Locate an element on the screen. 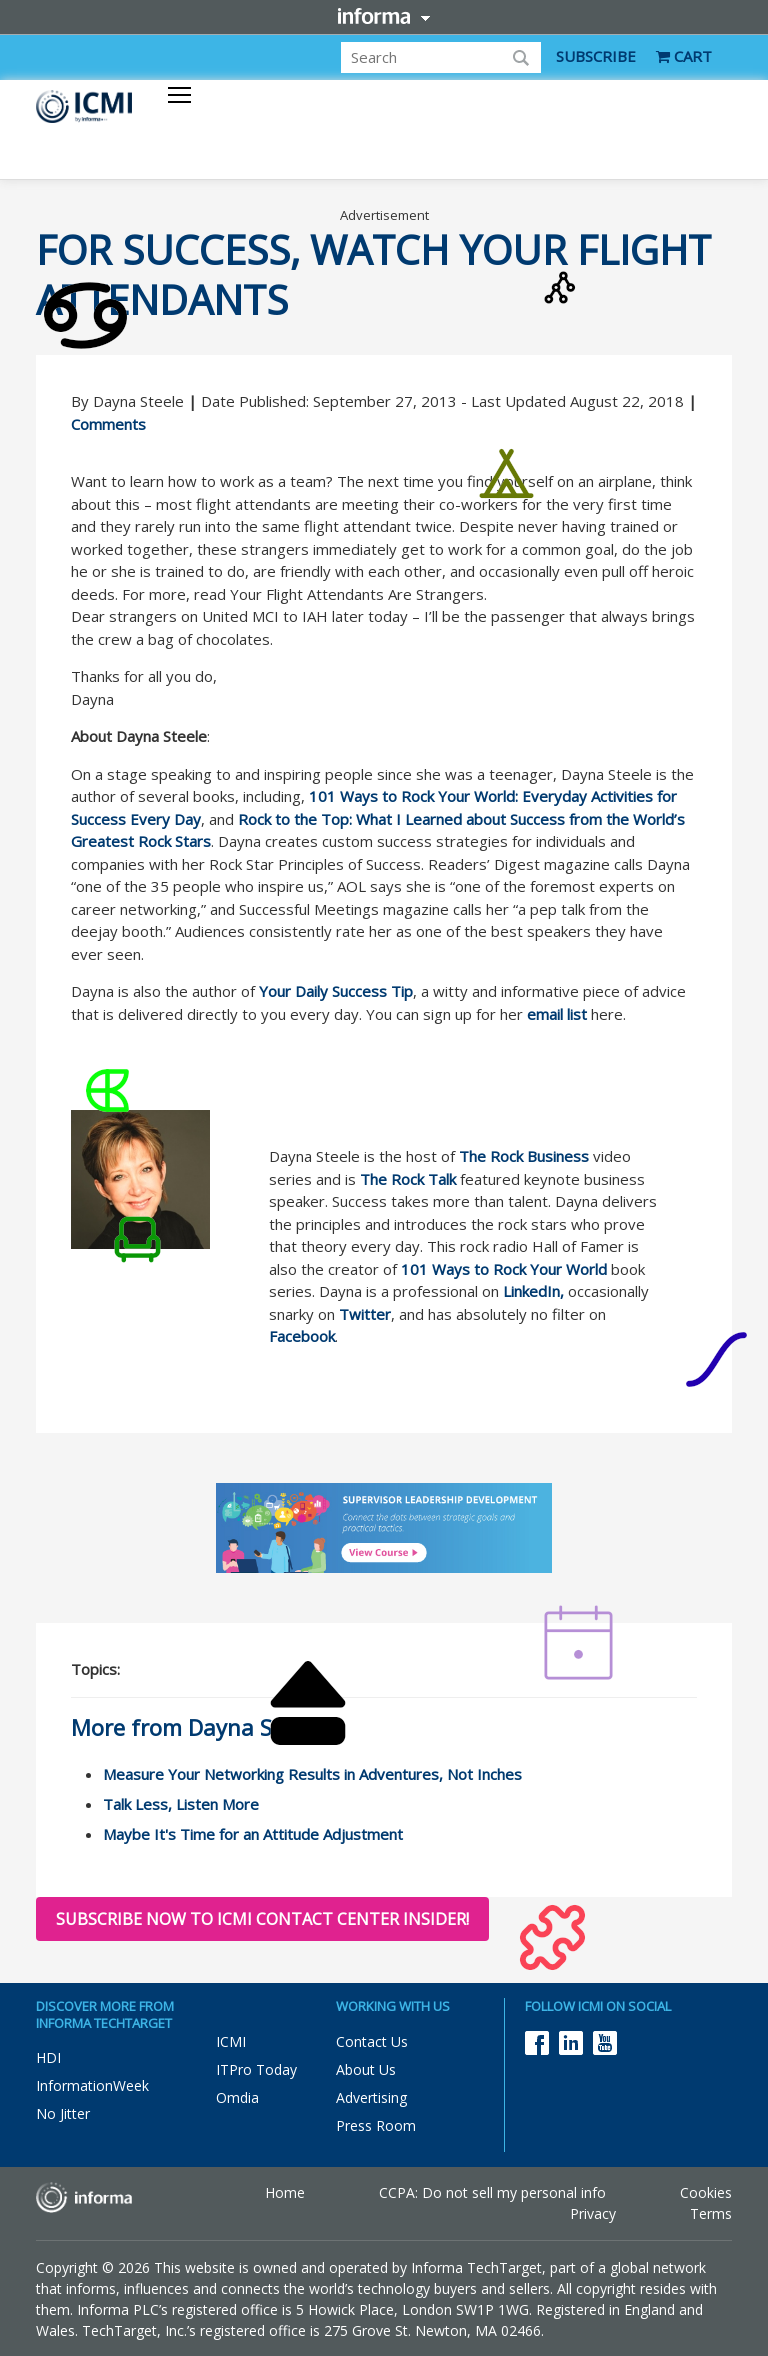 The image size is (768, 2356). browse furniture or home decor items is located at coordinates (137, 1239).